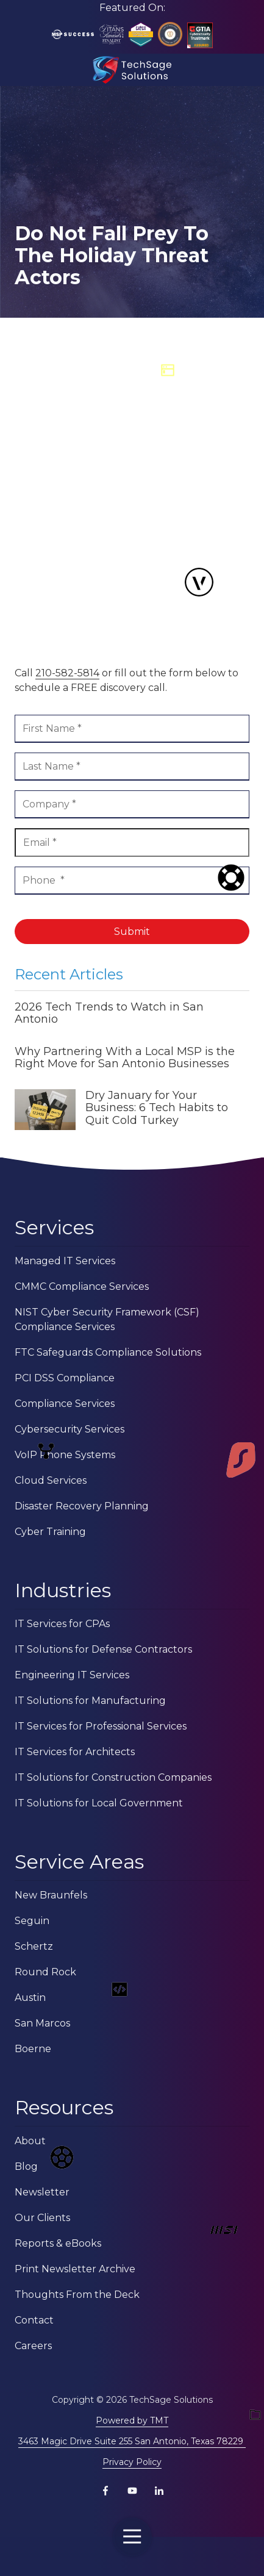  What do you see at coordinates (62, 2157) in the screenshot?
I see `access football or soccer content` at bounding box center [62, 2157].